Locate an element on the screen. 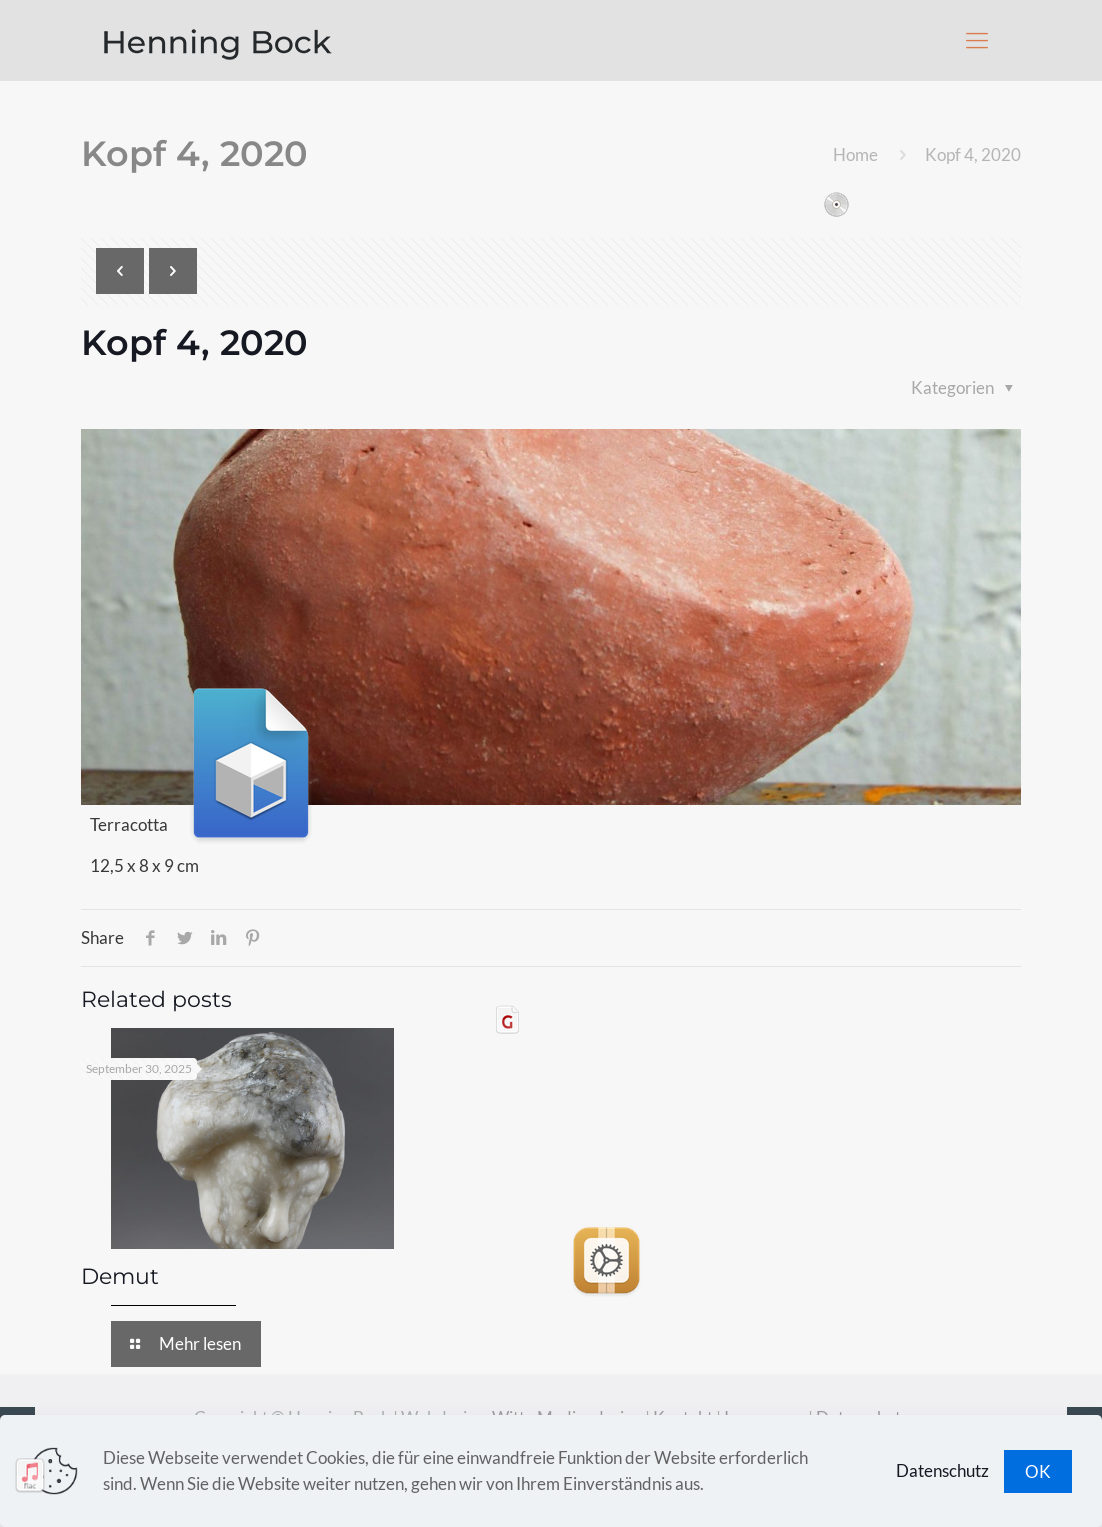  indicates a CD-R or recordable disc drive is located at coordinates (836, 204).